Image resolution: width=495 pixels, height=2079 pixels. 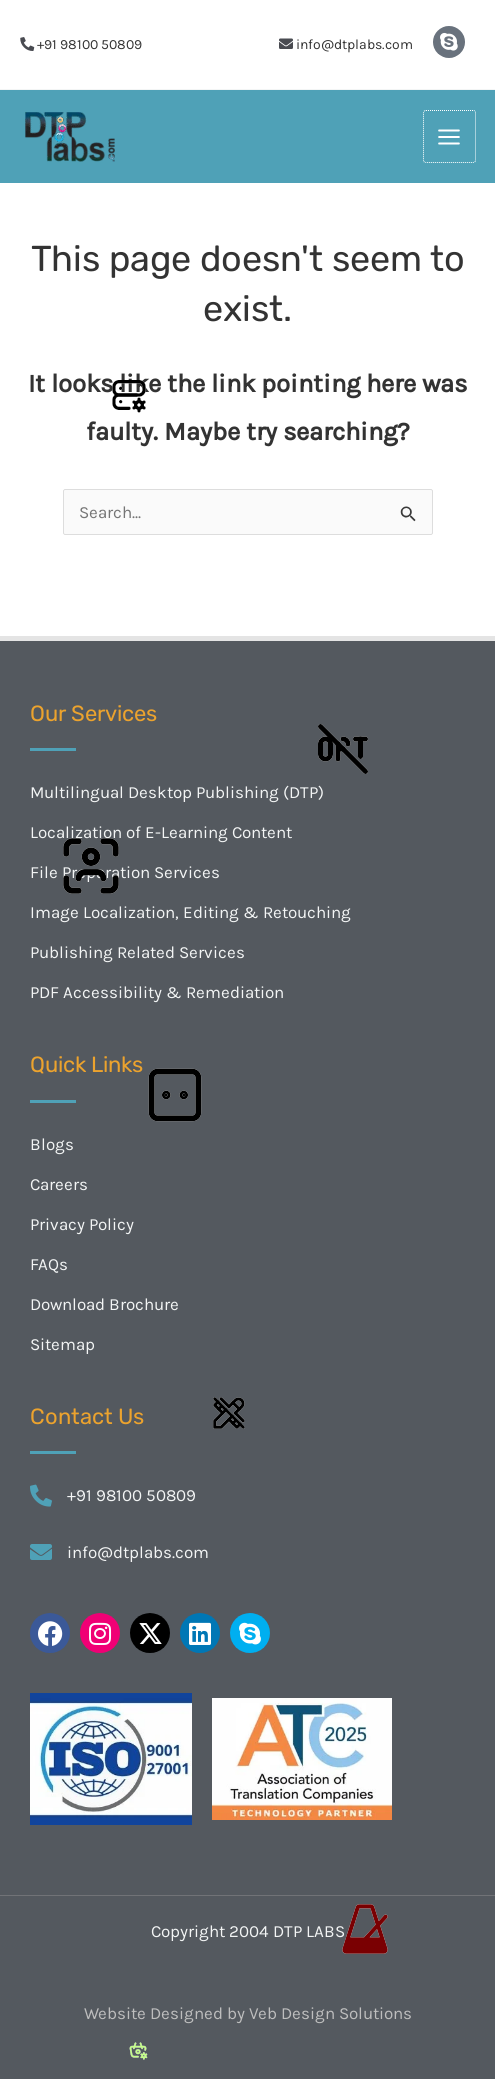 What do you see at coordinates (229, 1413) in the screenshot?
I see `tools or settings unavailable` at bounding box center [229, 1413].